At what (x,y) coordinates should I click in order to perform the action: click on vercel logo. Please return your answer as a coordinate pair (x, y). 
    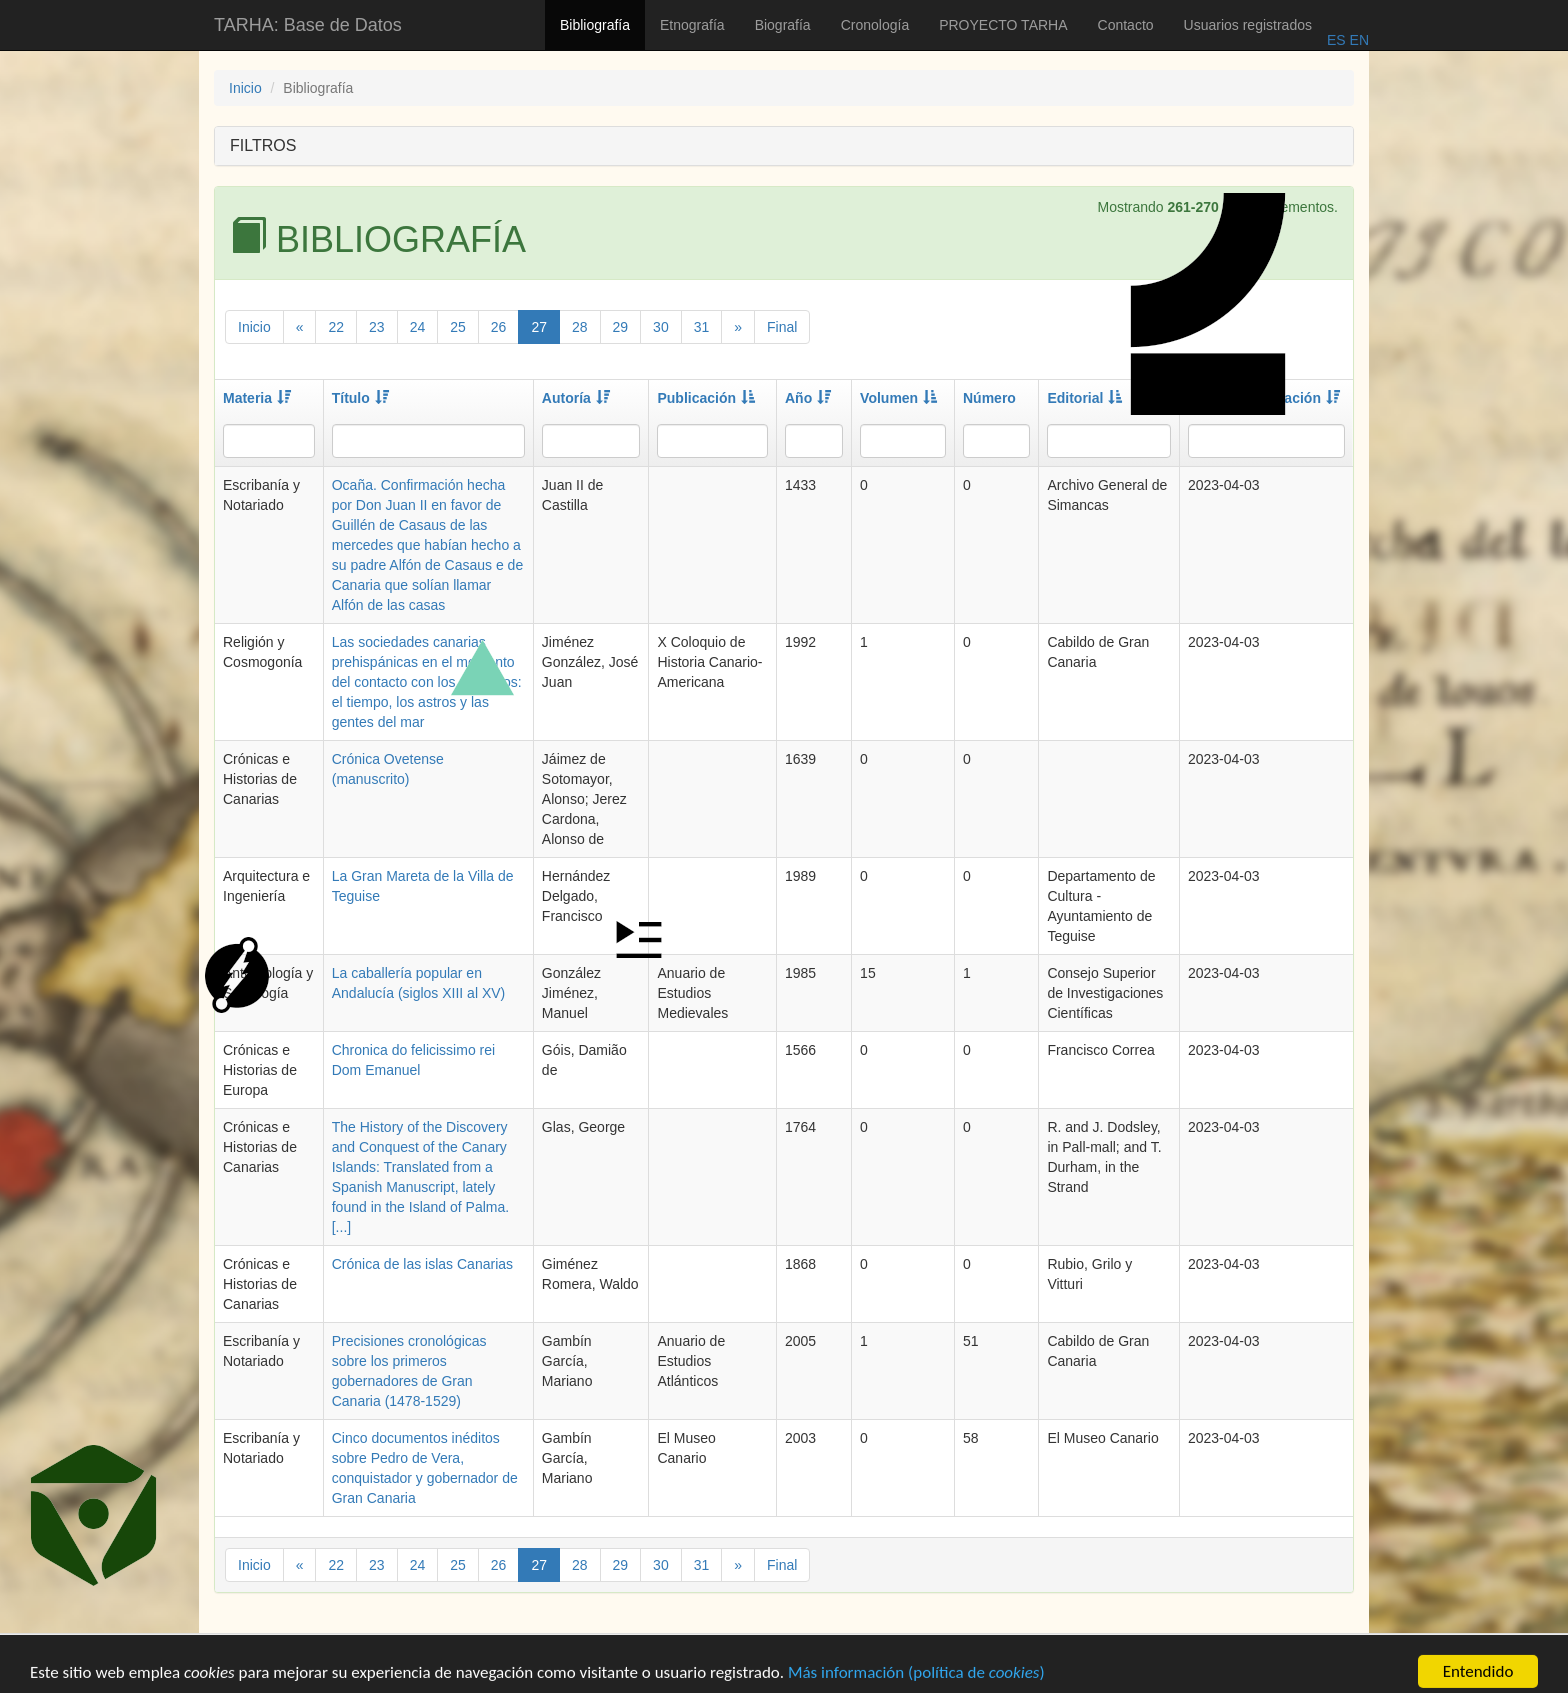
    Looking at the image, I should click on (482, 667).